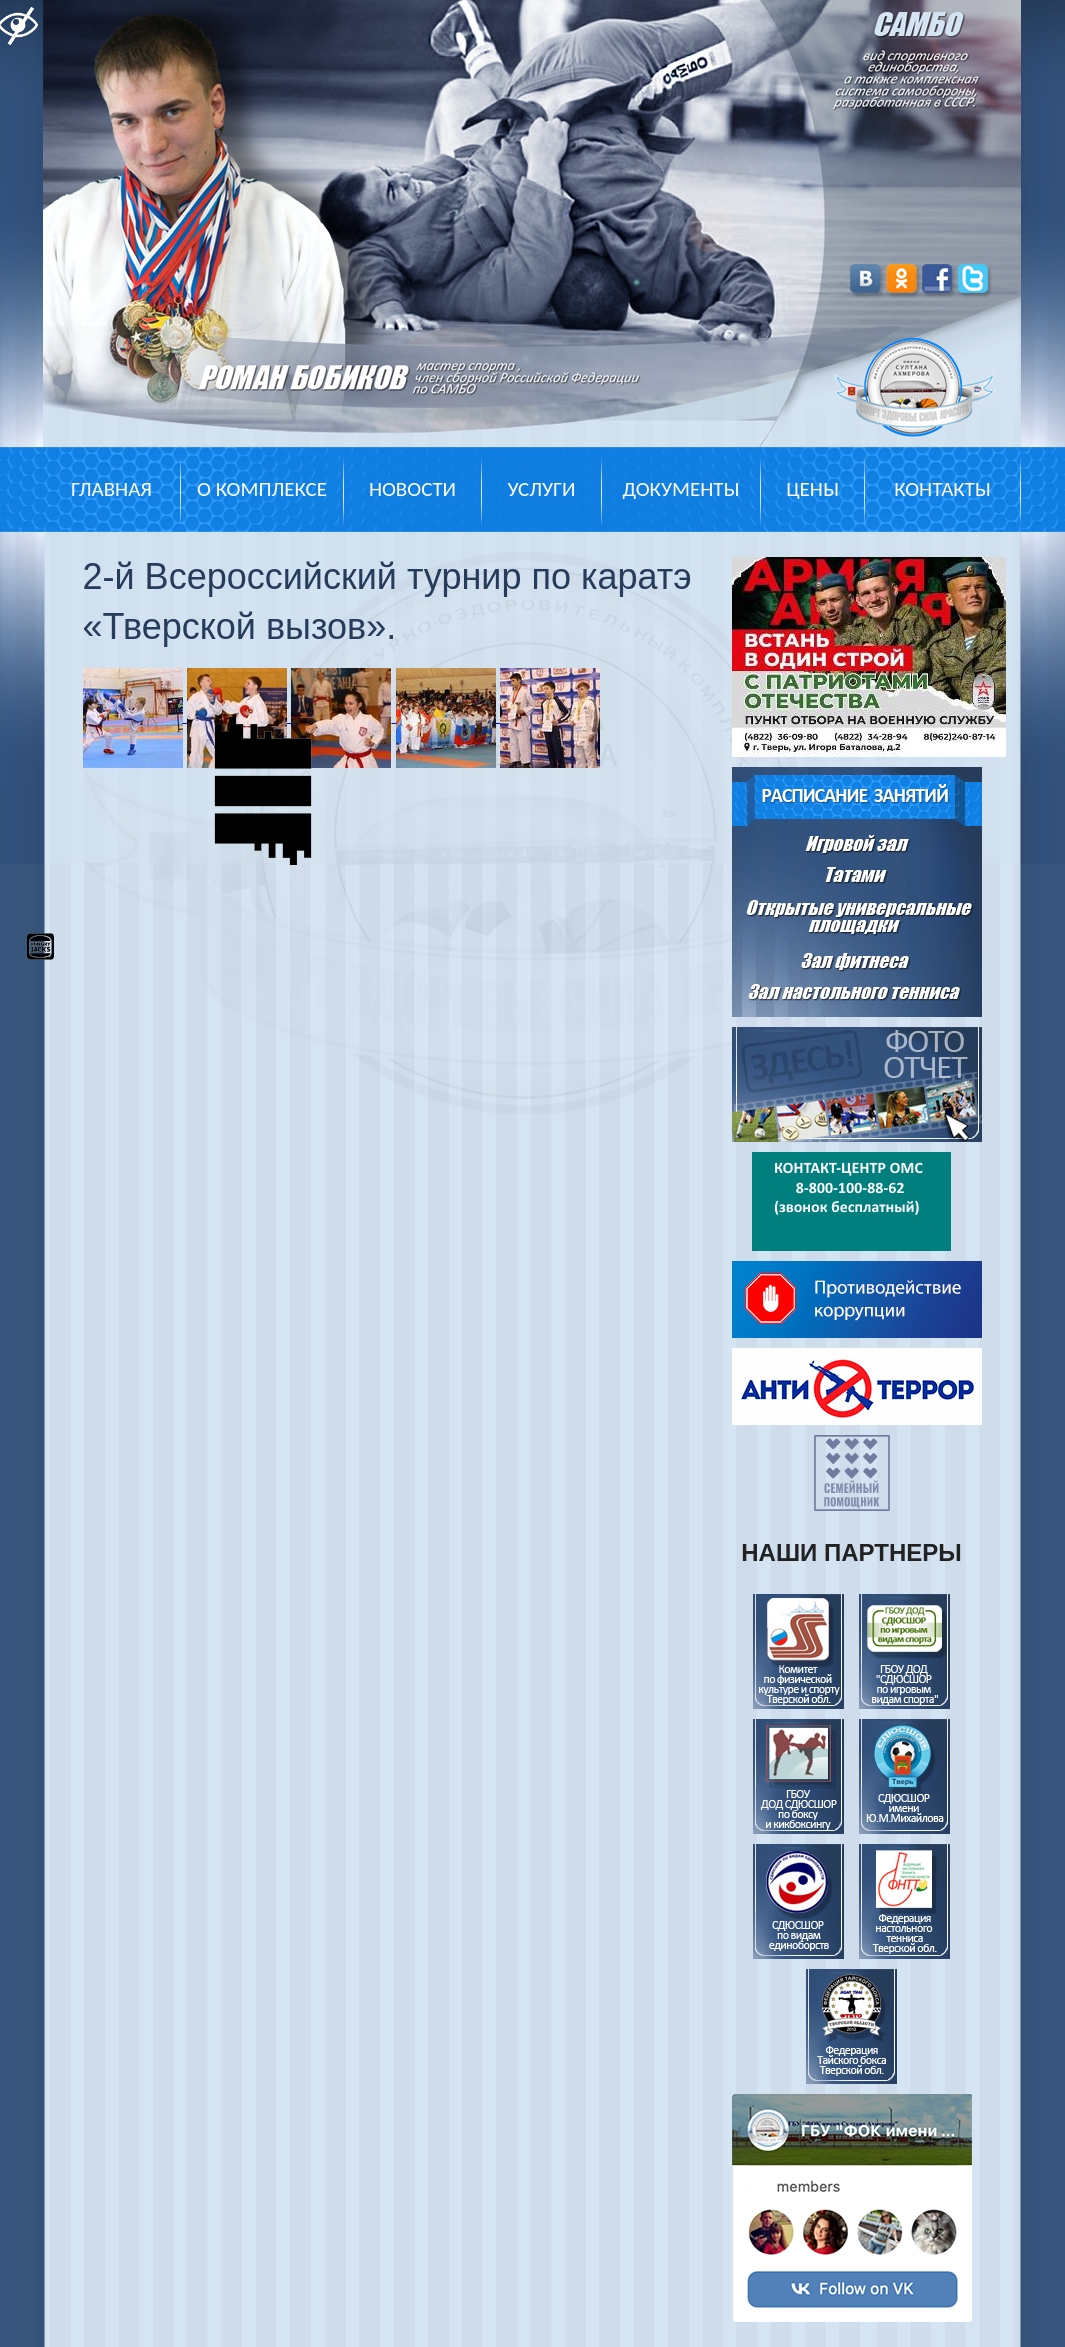 This screenshot has width=1065, height=2347. I want to click on RxDB database logo, so click(263, 791).